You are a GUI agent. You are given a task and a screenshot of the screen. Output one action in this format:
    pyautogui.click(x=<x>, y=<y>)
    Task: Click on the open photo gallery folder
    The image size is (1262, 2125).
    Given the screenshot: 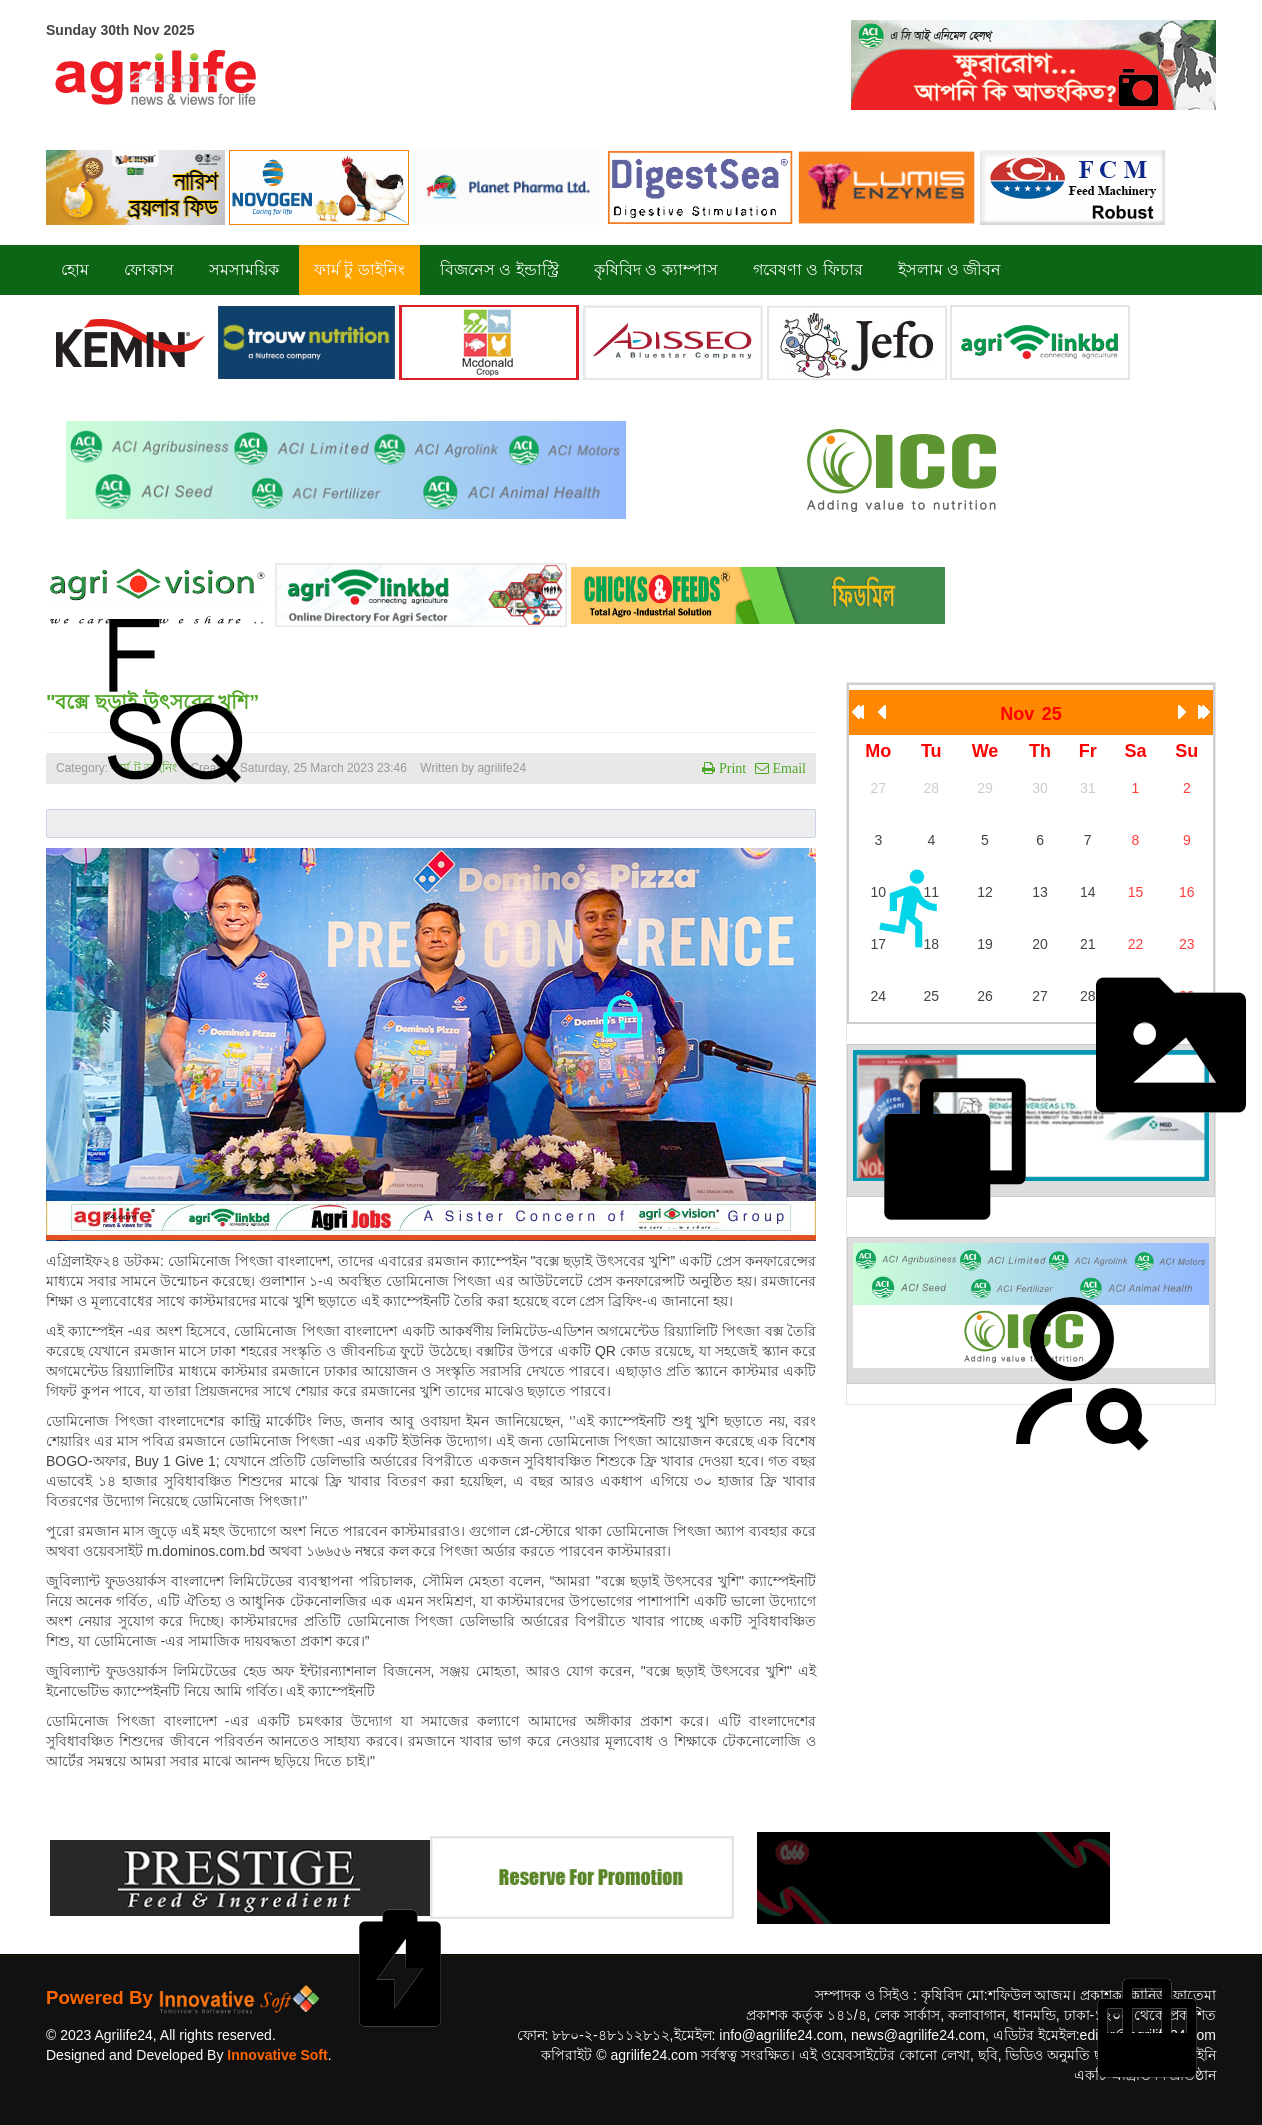 What is the action you would take?
    pyautogui.click(x=1171, y=1045)
    